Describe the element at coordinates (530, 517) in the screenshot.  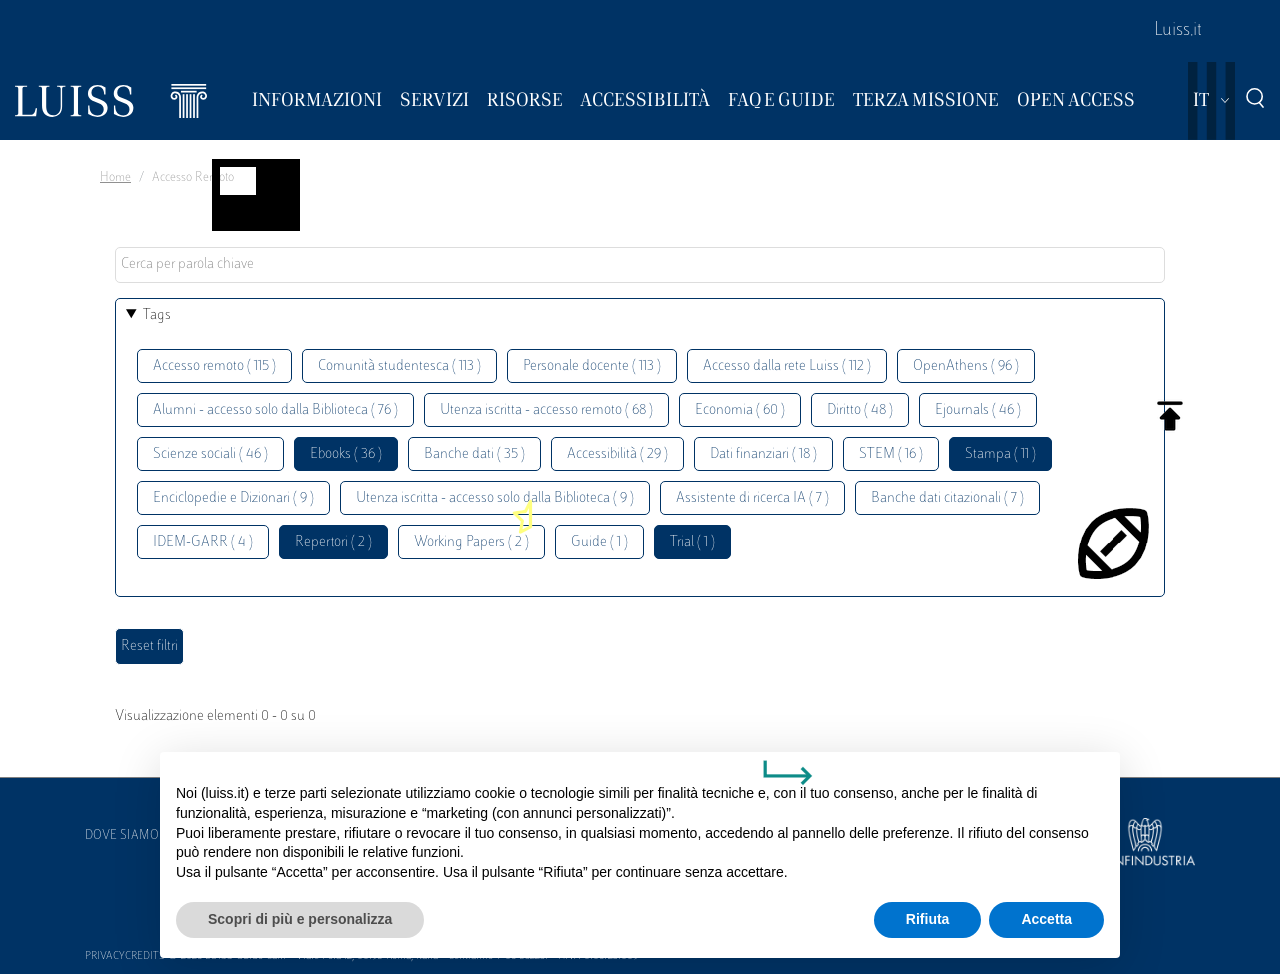
I see `indicates a partial or half-star rating` at that location.